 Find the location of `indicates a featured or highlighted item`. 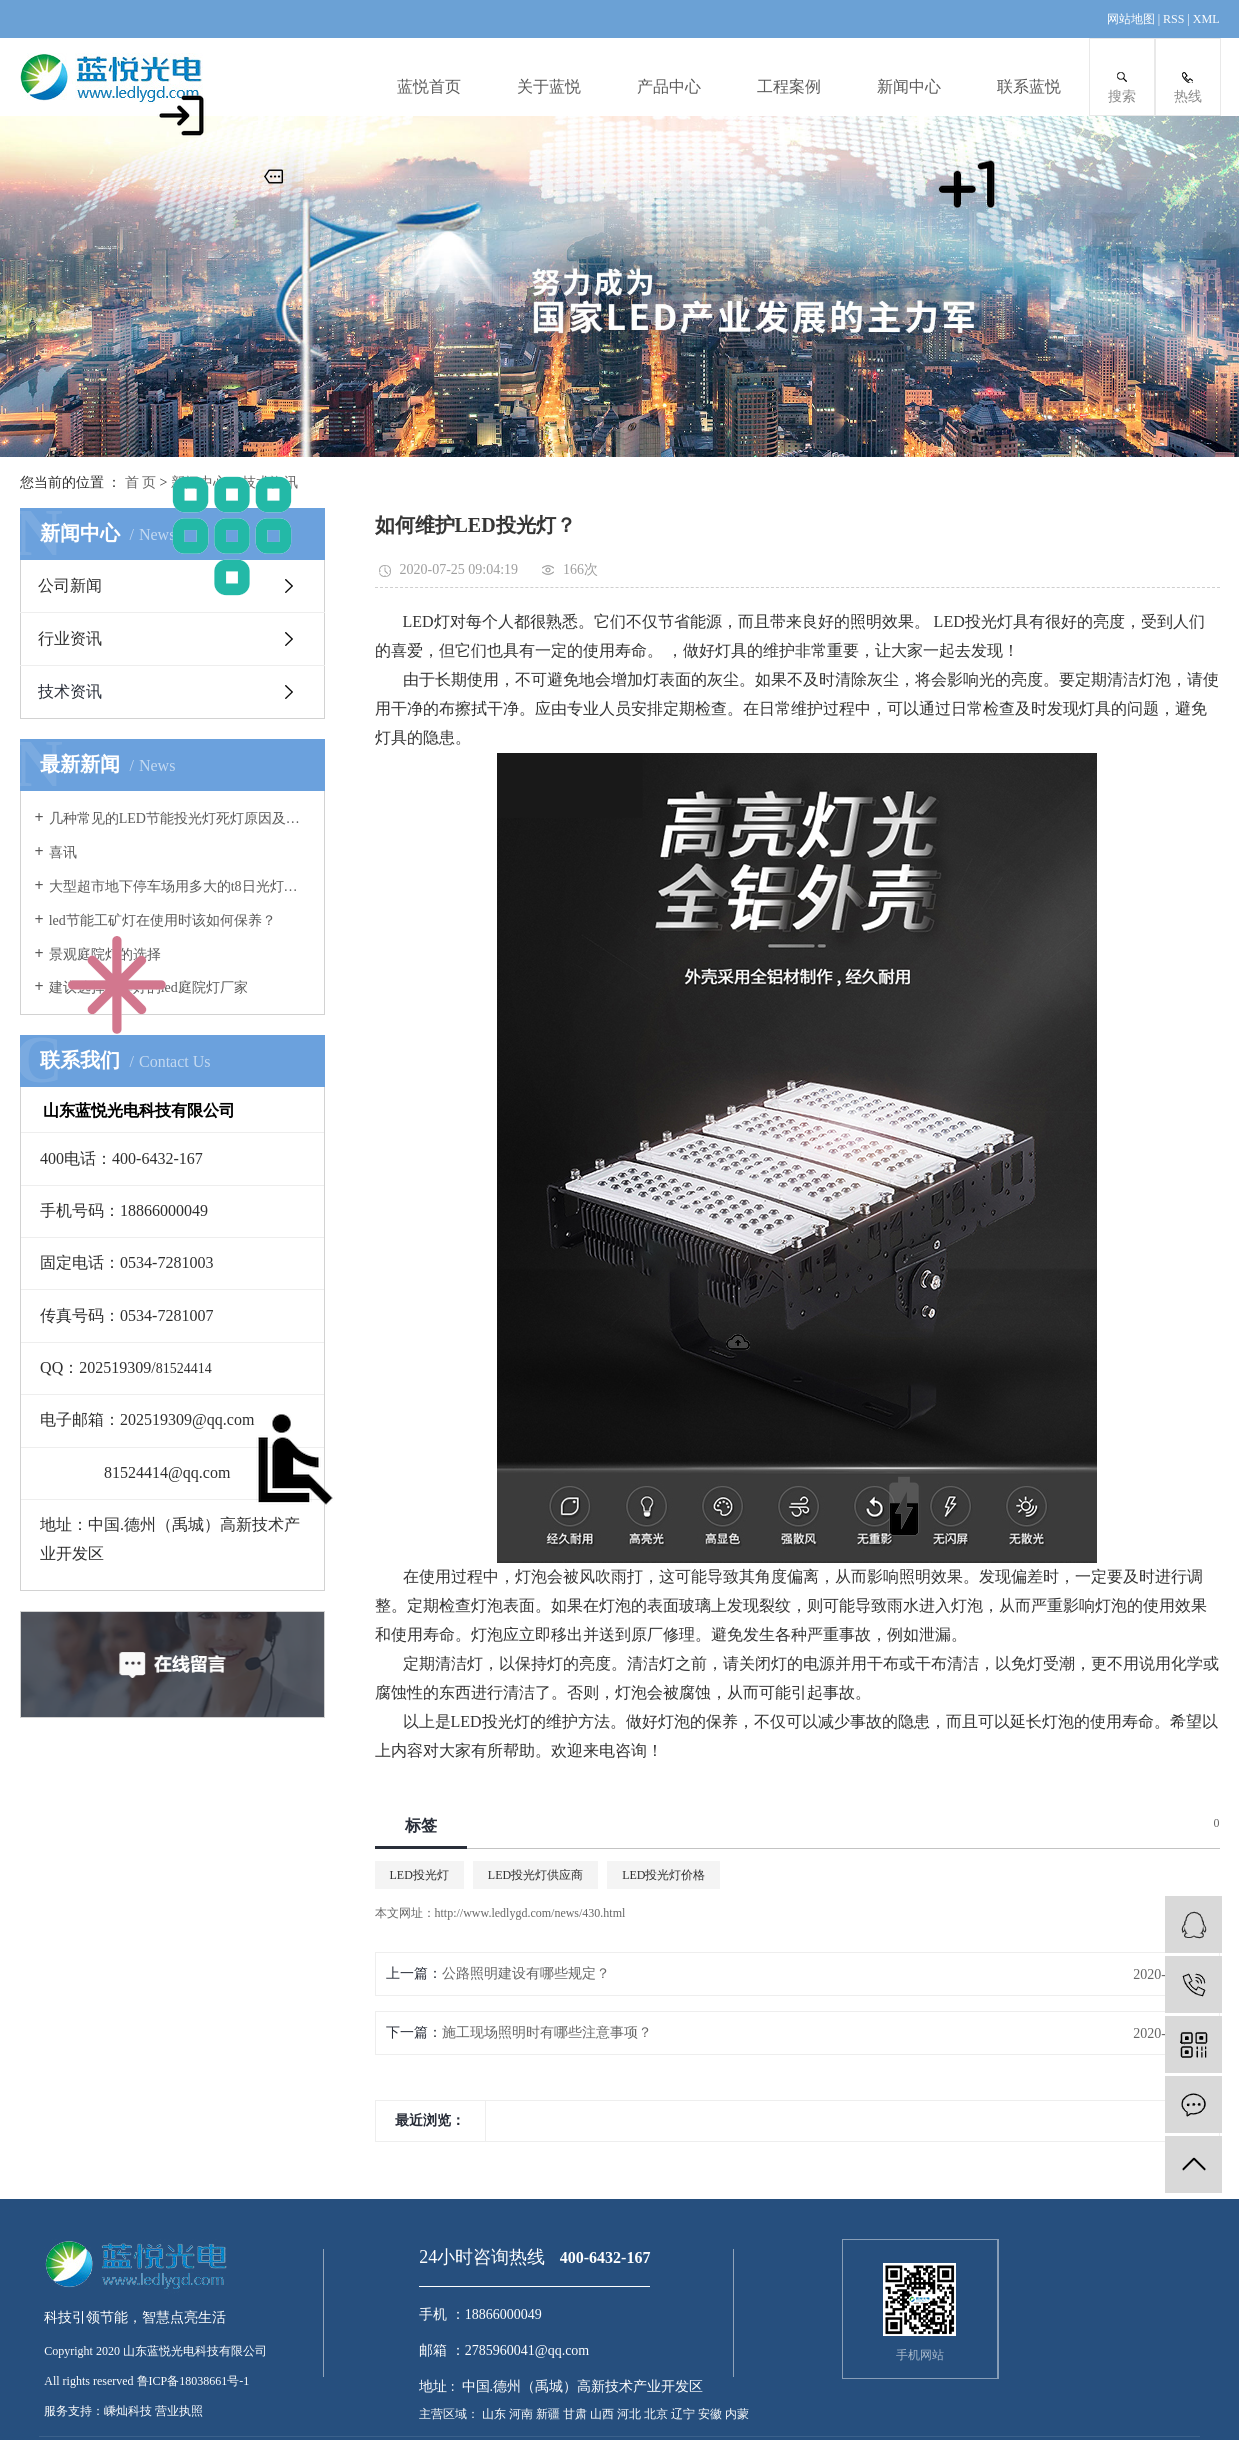

indicates a featured or highlighted item is located at coordinates (118, 986).